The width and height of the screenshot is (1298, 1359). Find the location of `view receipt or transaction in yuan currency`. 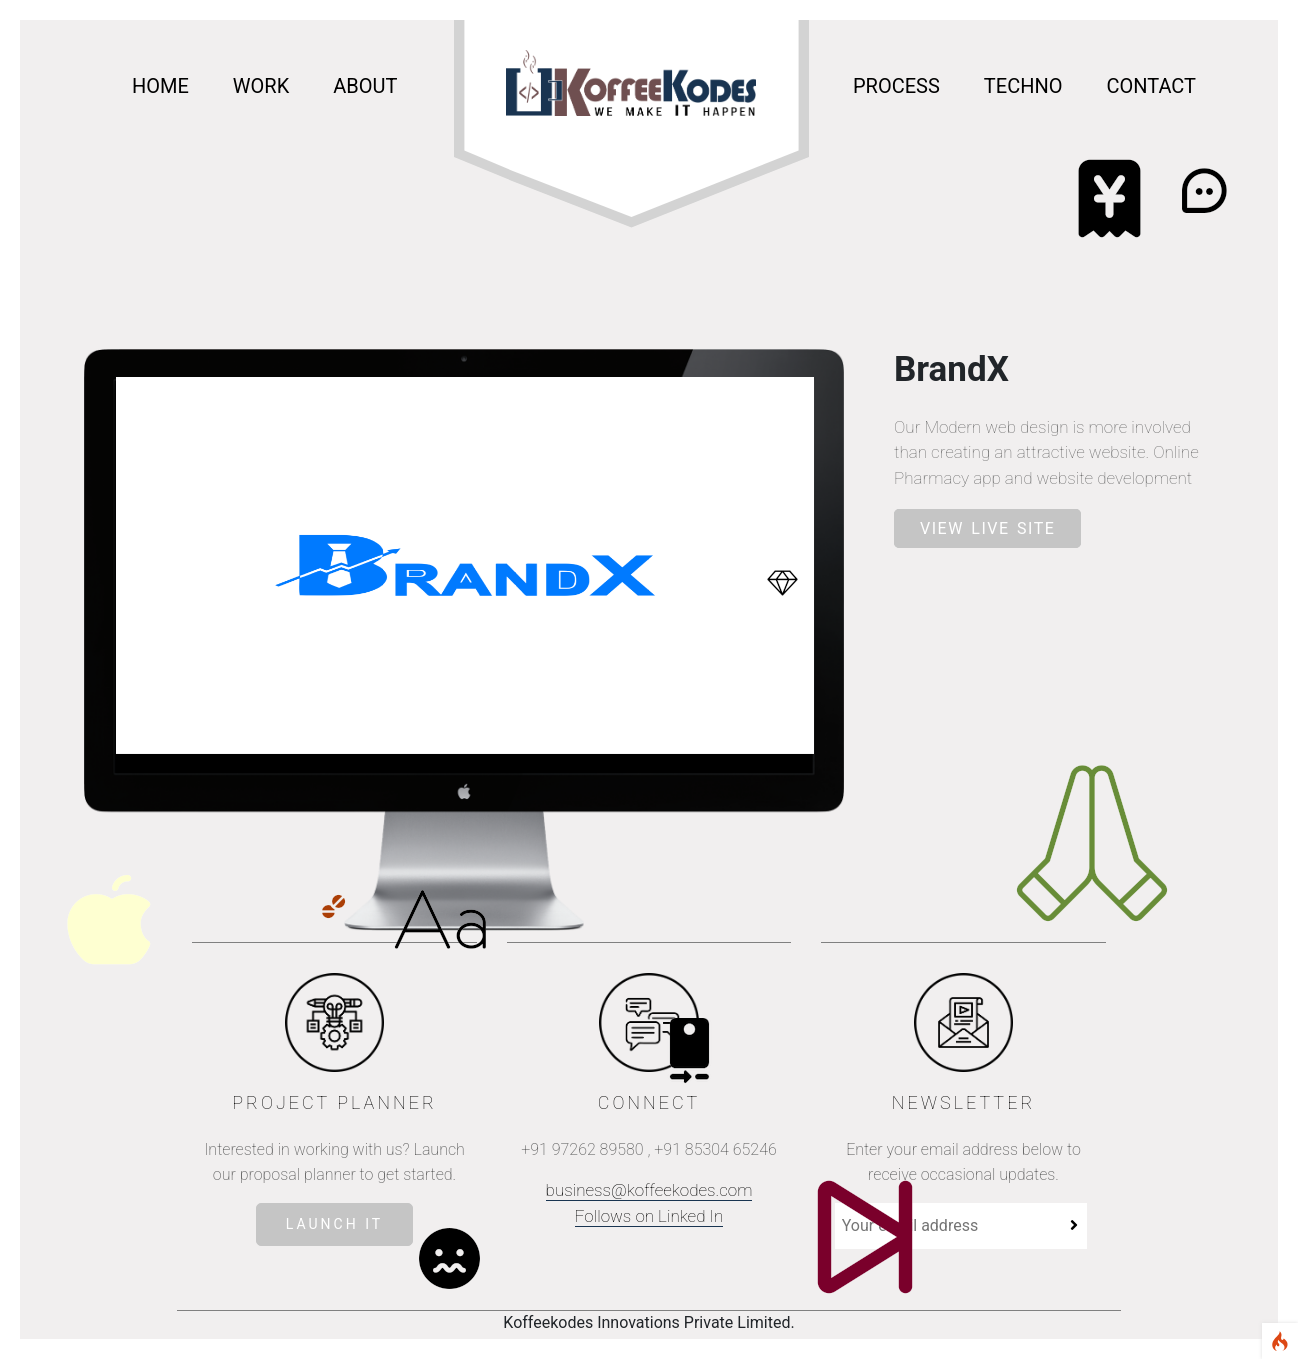

view receipt or transaction in yuan currency is located at coordinates (1109, 198).